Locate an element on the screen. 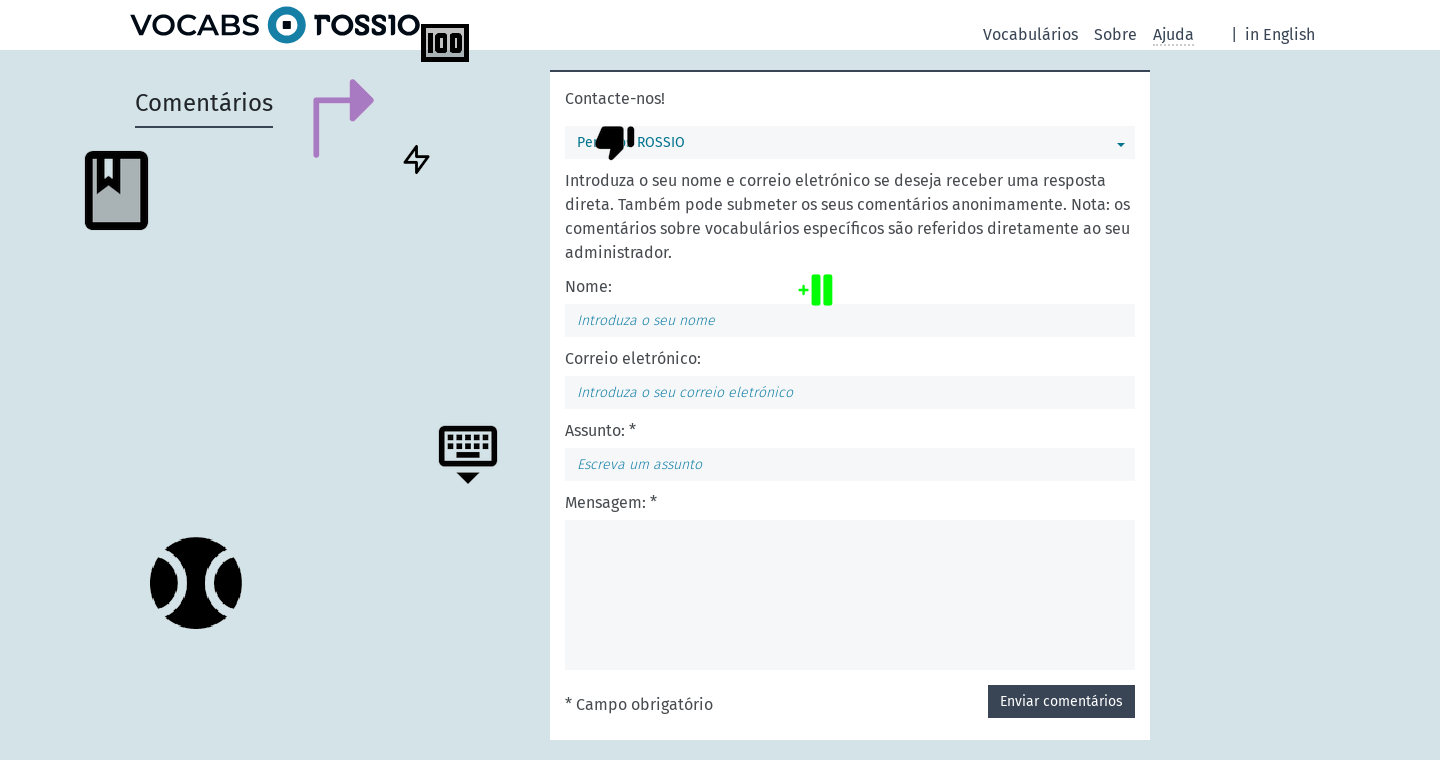 This screenshot has height=760, width=1440. dislike or downvote content is located at coordinates (615, 142).